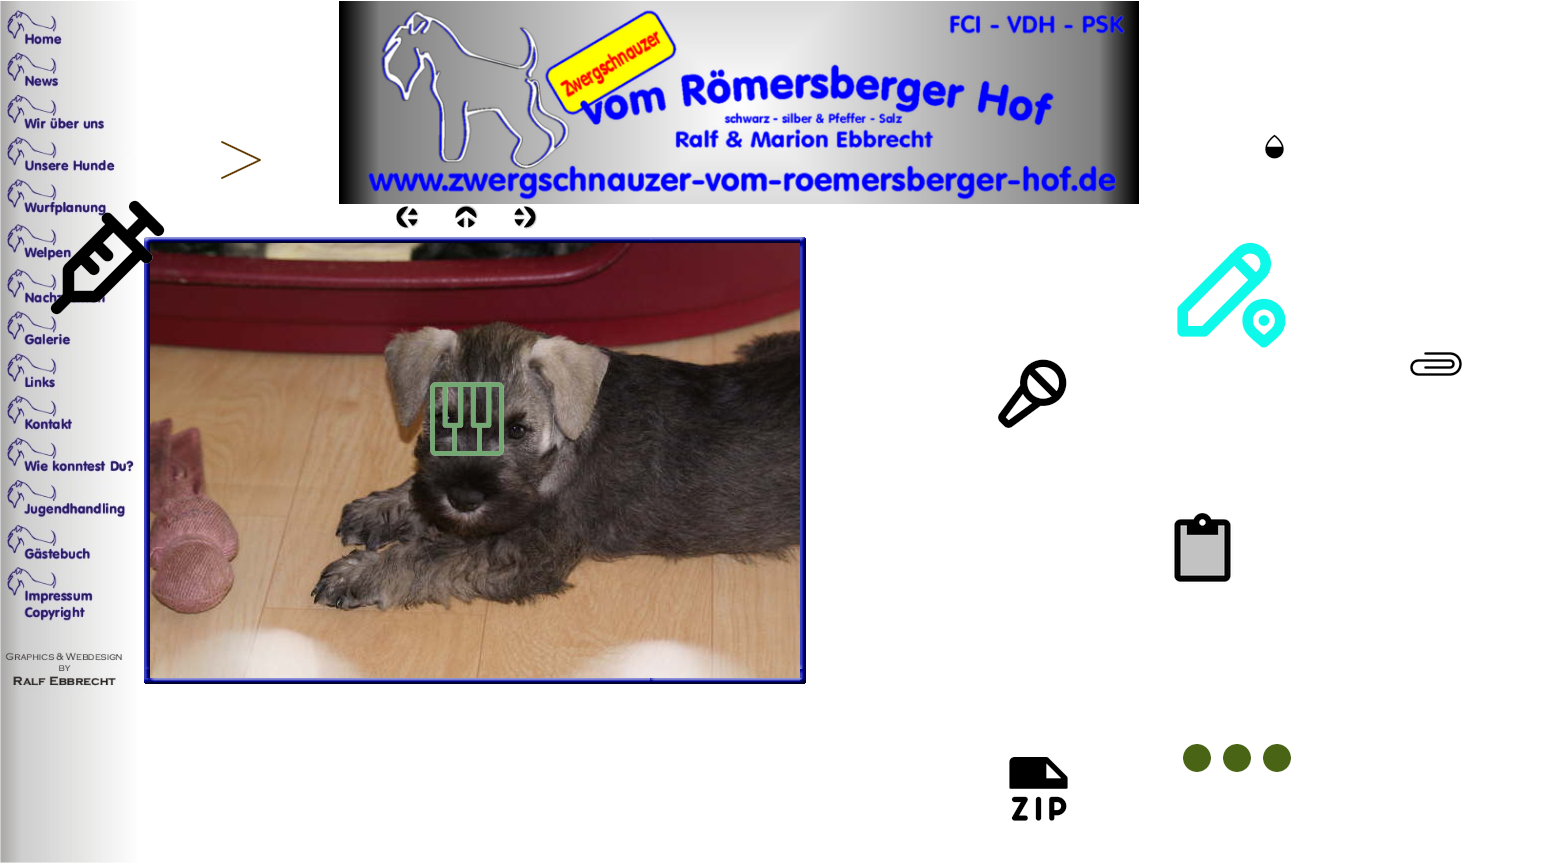 This screenshot has height=867, width=1568. Describe the element at coordinates (238, 160) in the screenshot. I see `navigate to the next item` at that location.